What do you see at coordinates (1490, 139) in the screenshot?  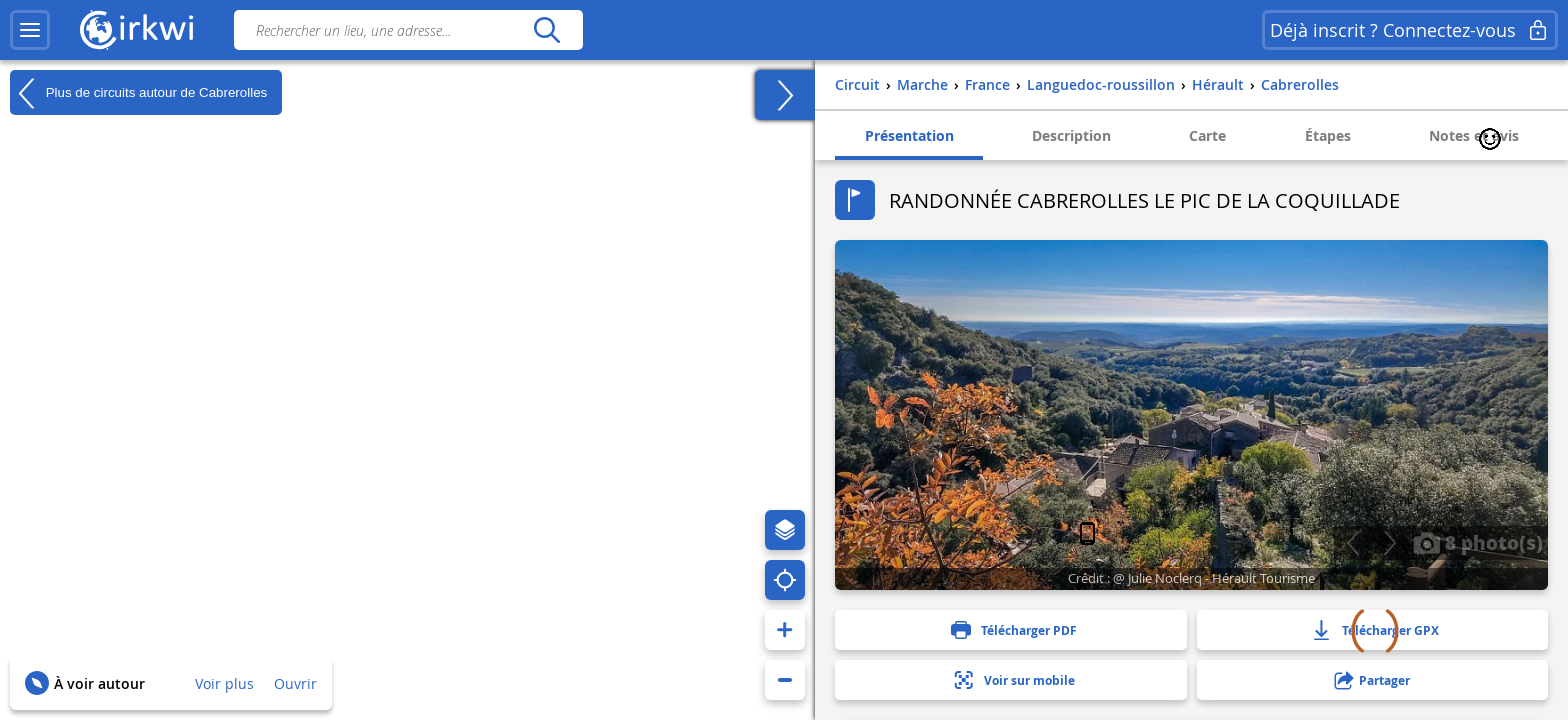 I see `add a reaction or emoji to a message` at bounding box center [1490, 139].